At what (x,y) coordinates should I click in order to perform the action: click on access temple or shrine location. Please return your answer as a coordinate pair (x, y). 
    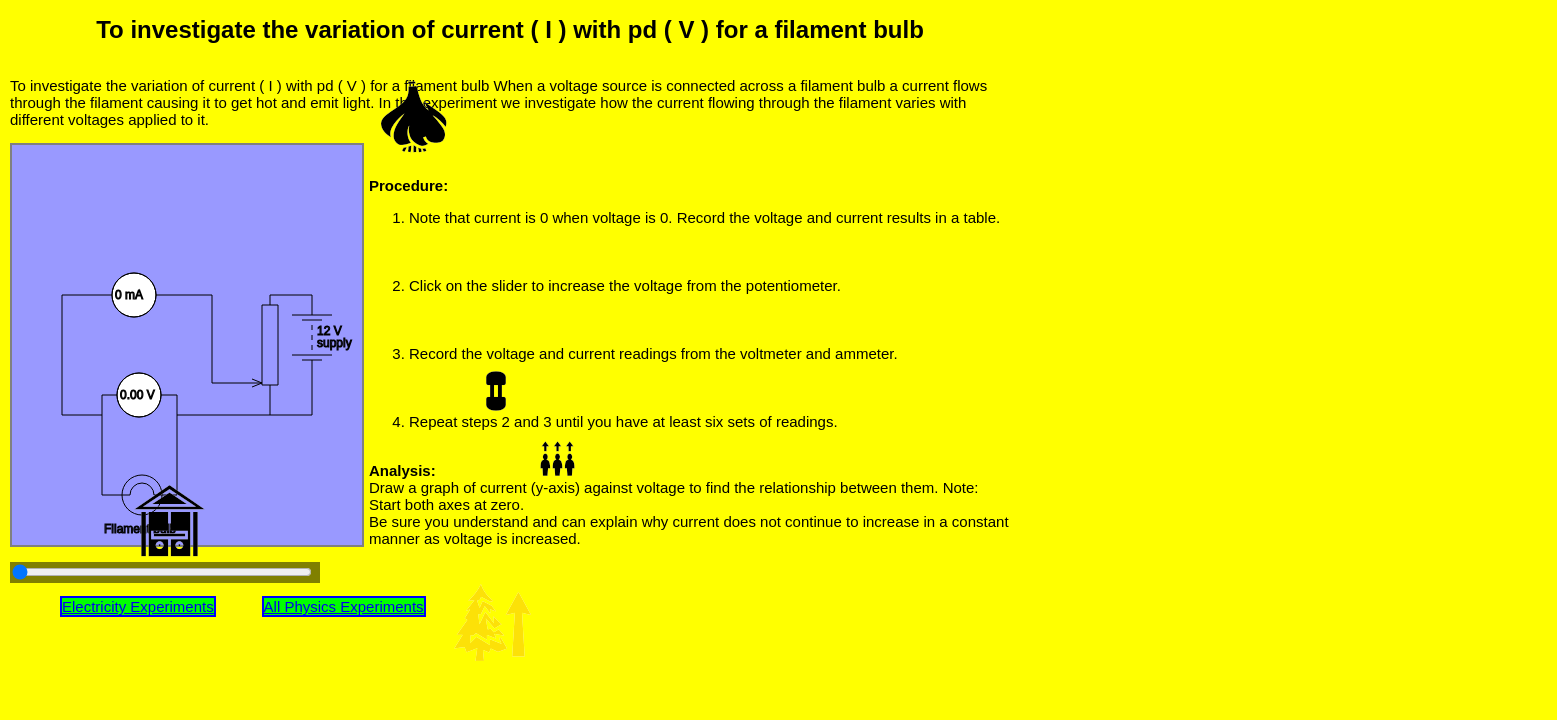
    Looking at the image, I should click on (169, 520).